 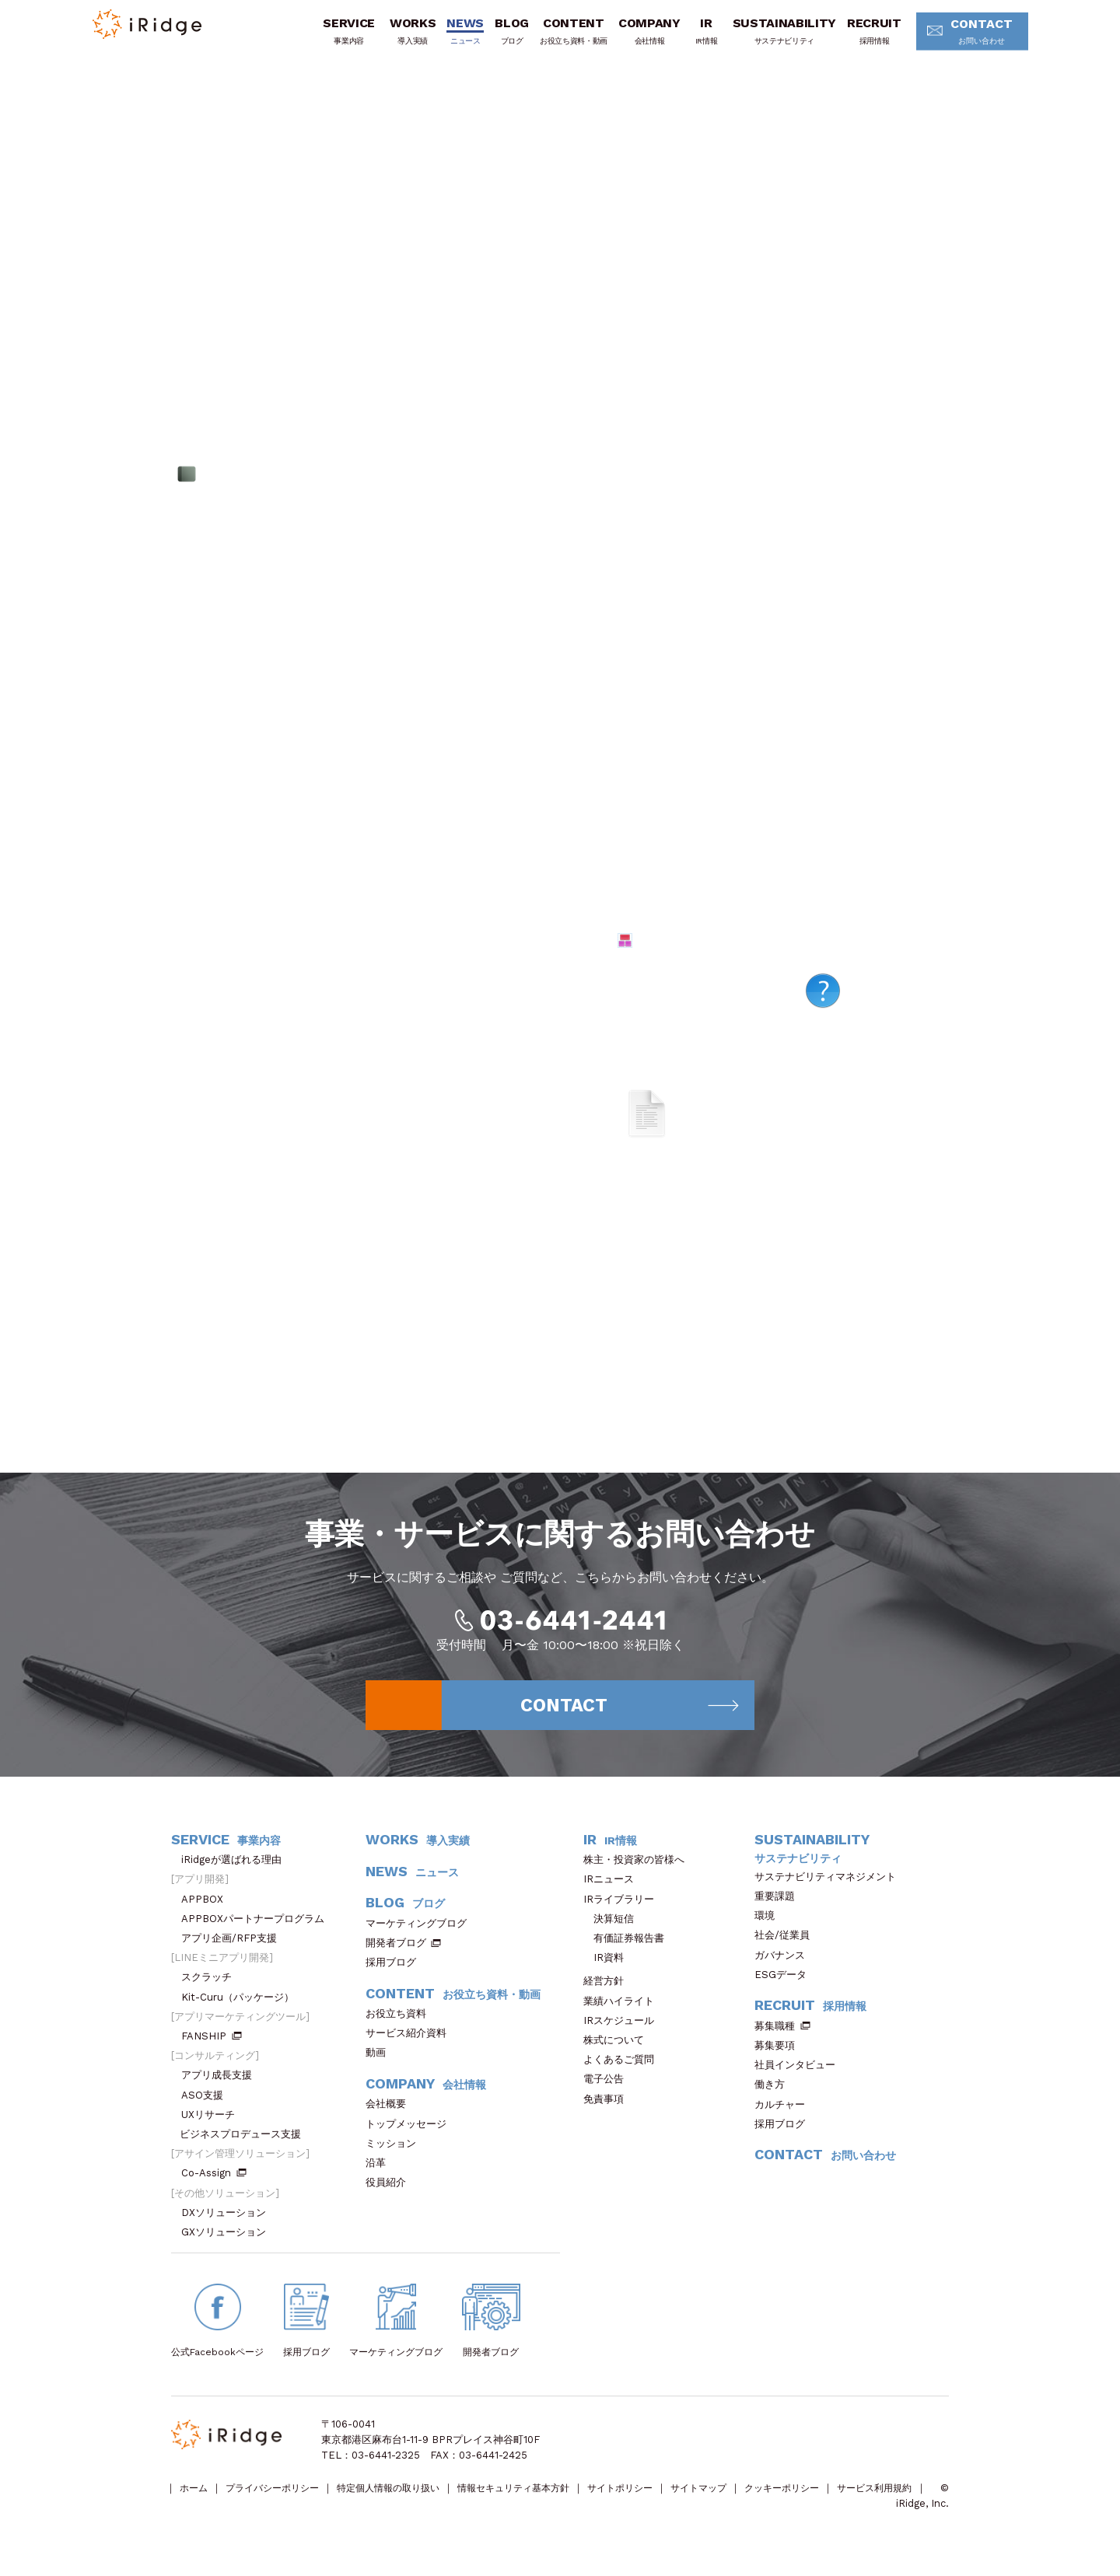 I want to click on a text document file preview, so click(x=646, y=1113).